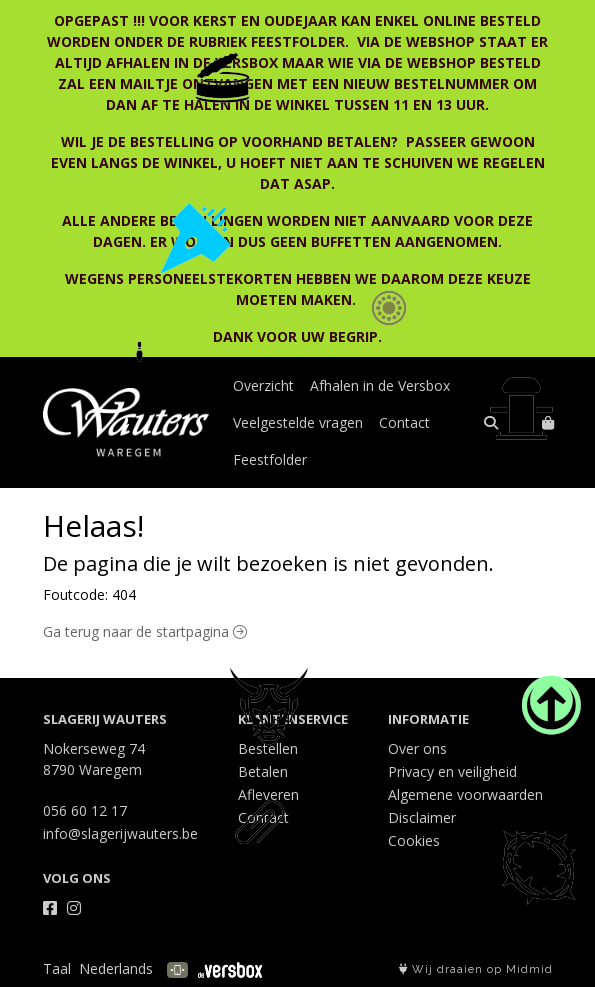 This screenshot has height=987, width=595. I want to click on opened canned food item, so click(222, 77).